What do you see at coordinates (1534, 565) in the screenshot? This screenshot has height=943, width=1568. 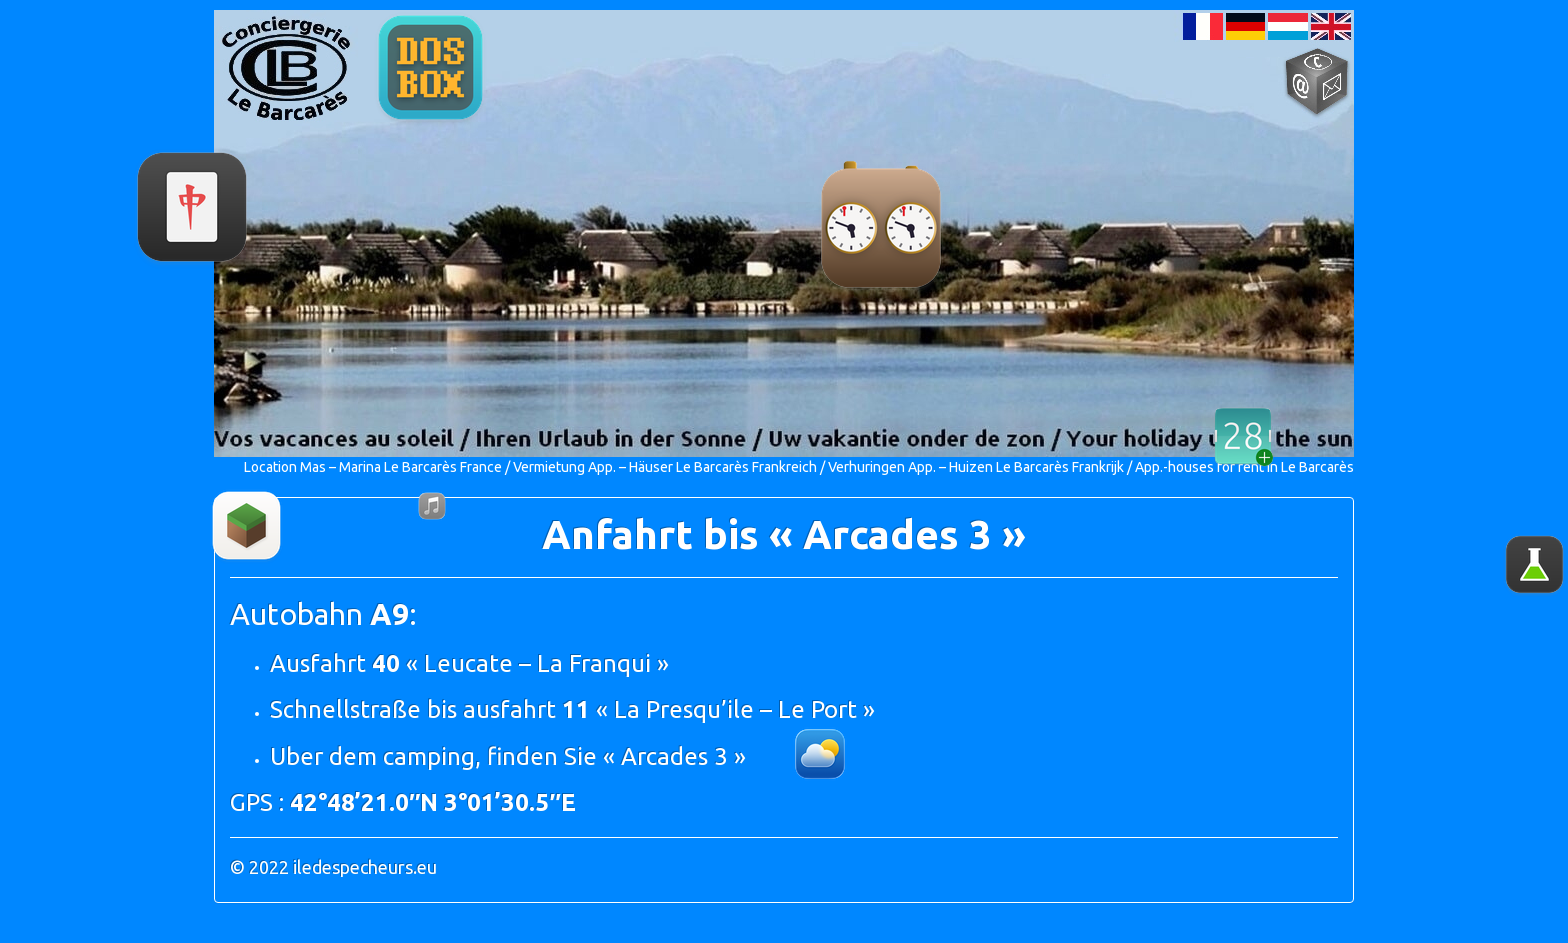 I see `open science or chemistry-related applications` at bounding box center [1534, 565].